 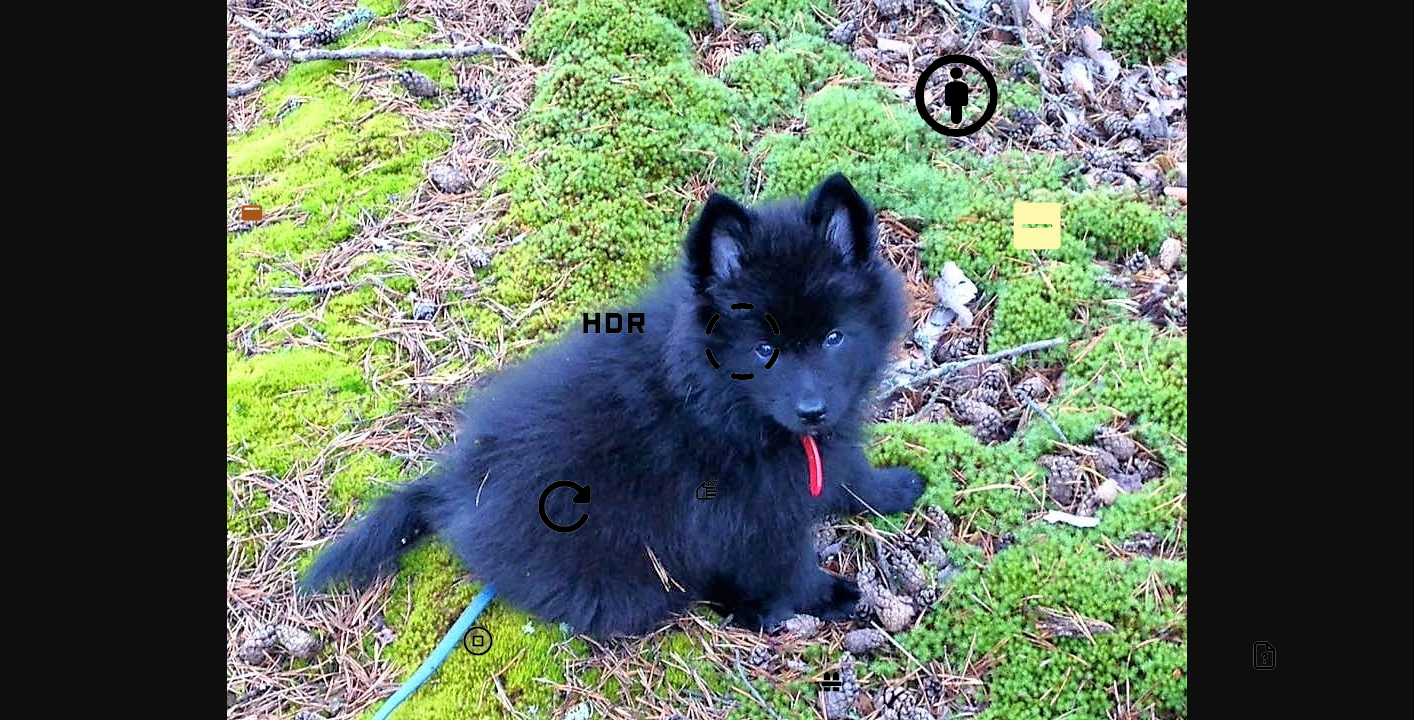 What do you see at coordinates (707, 488) in the screenshot?
I see `wash hands or hygiene reminder` at bounding box center [707, 488].